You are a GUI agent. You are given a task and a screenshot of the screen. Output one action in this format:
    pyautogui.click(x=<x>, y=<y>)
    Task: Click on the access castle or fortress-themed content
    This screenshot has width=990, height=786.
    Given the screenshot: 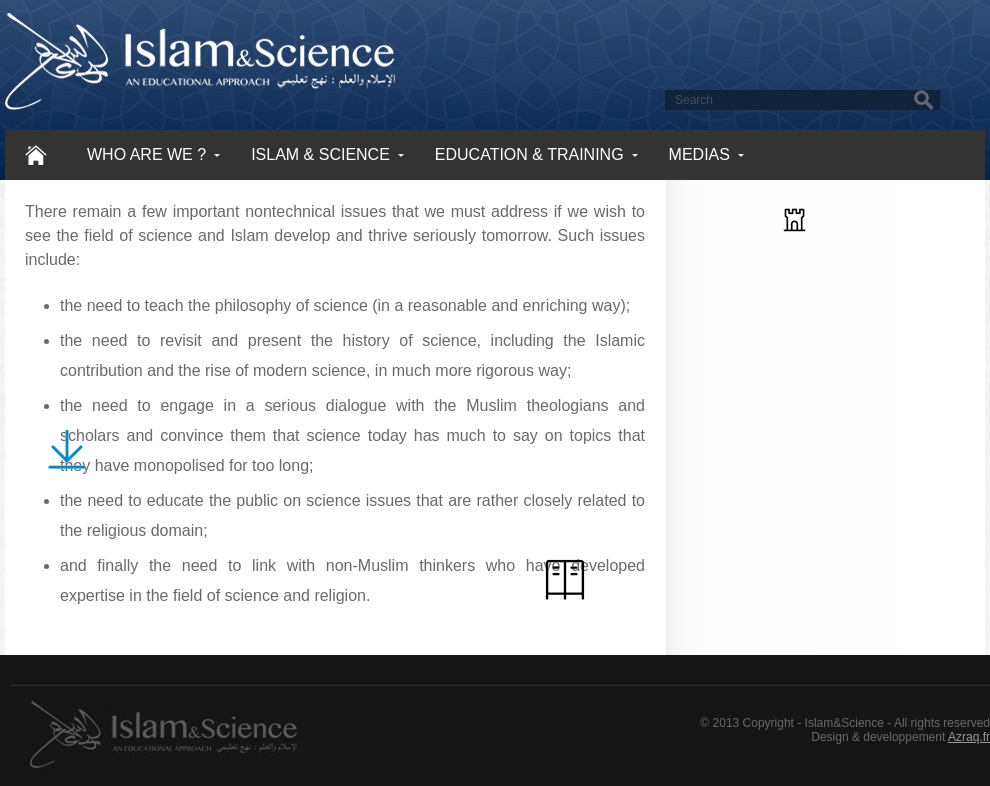 What is the action you would take?
    pyautogui.click(x=794, y=219)
    